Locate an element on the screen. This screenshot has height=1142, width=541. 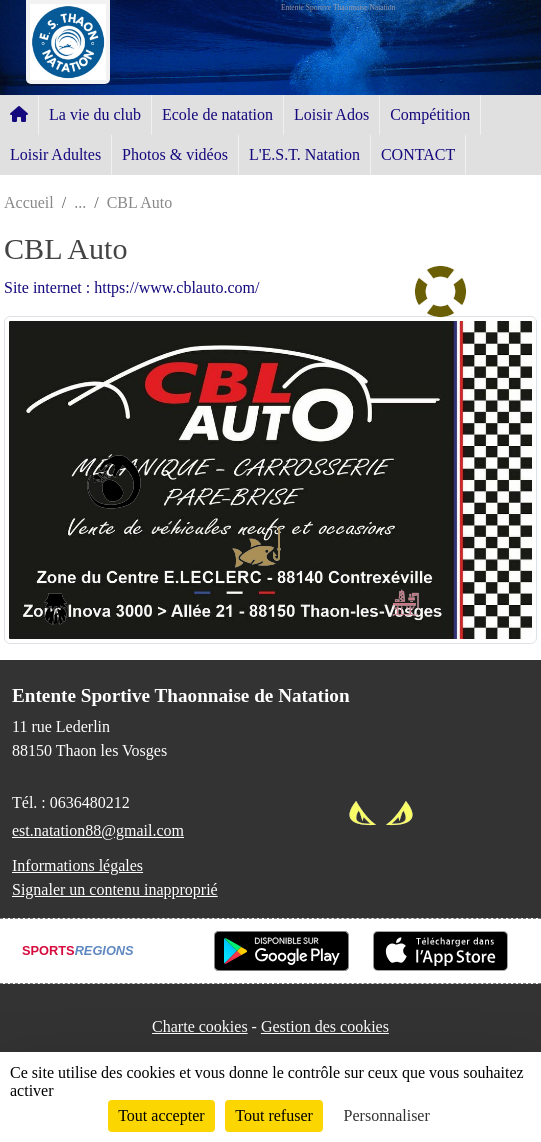
indicates an enemy or hostile character is located at coordinates (381, 813).